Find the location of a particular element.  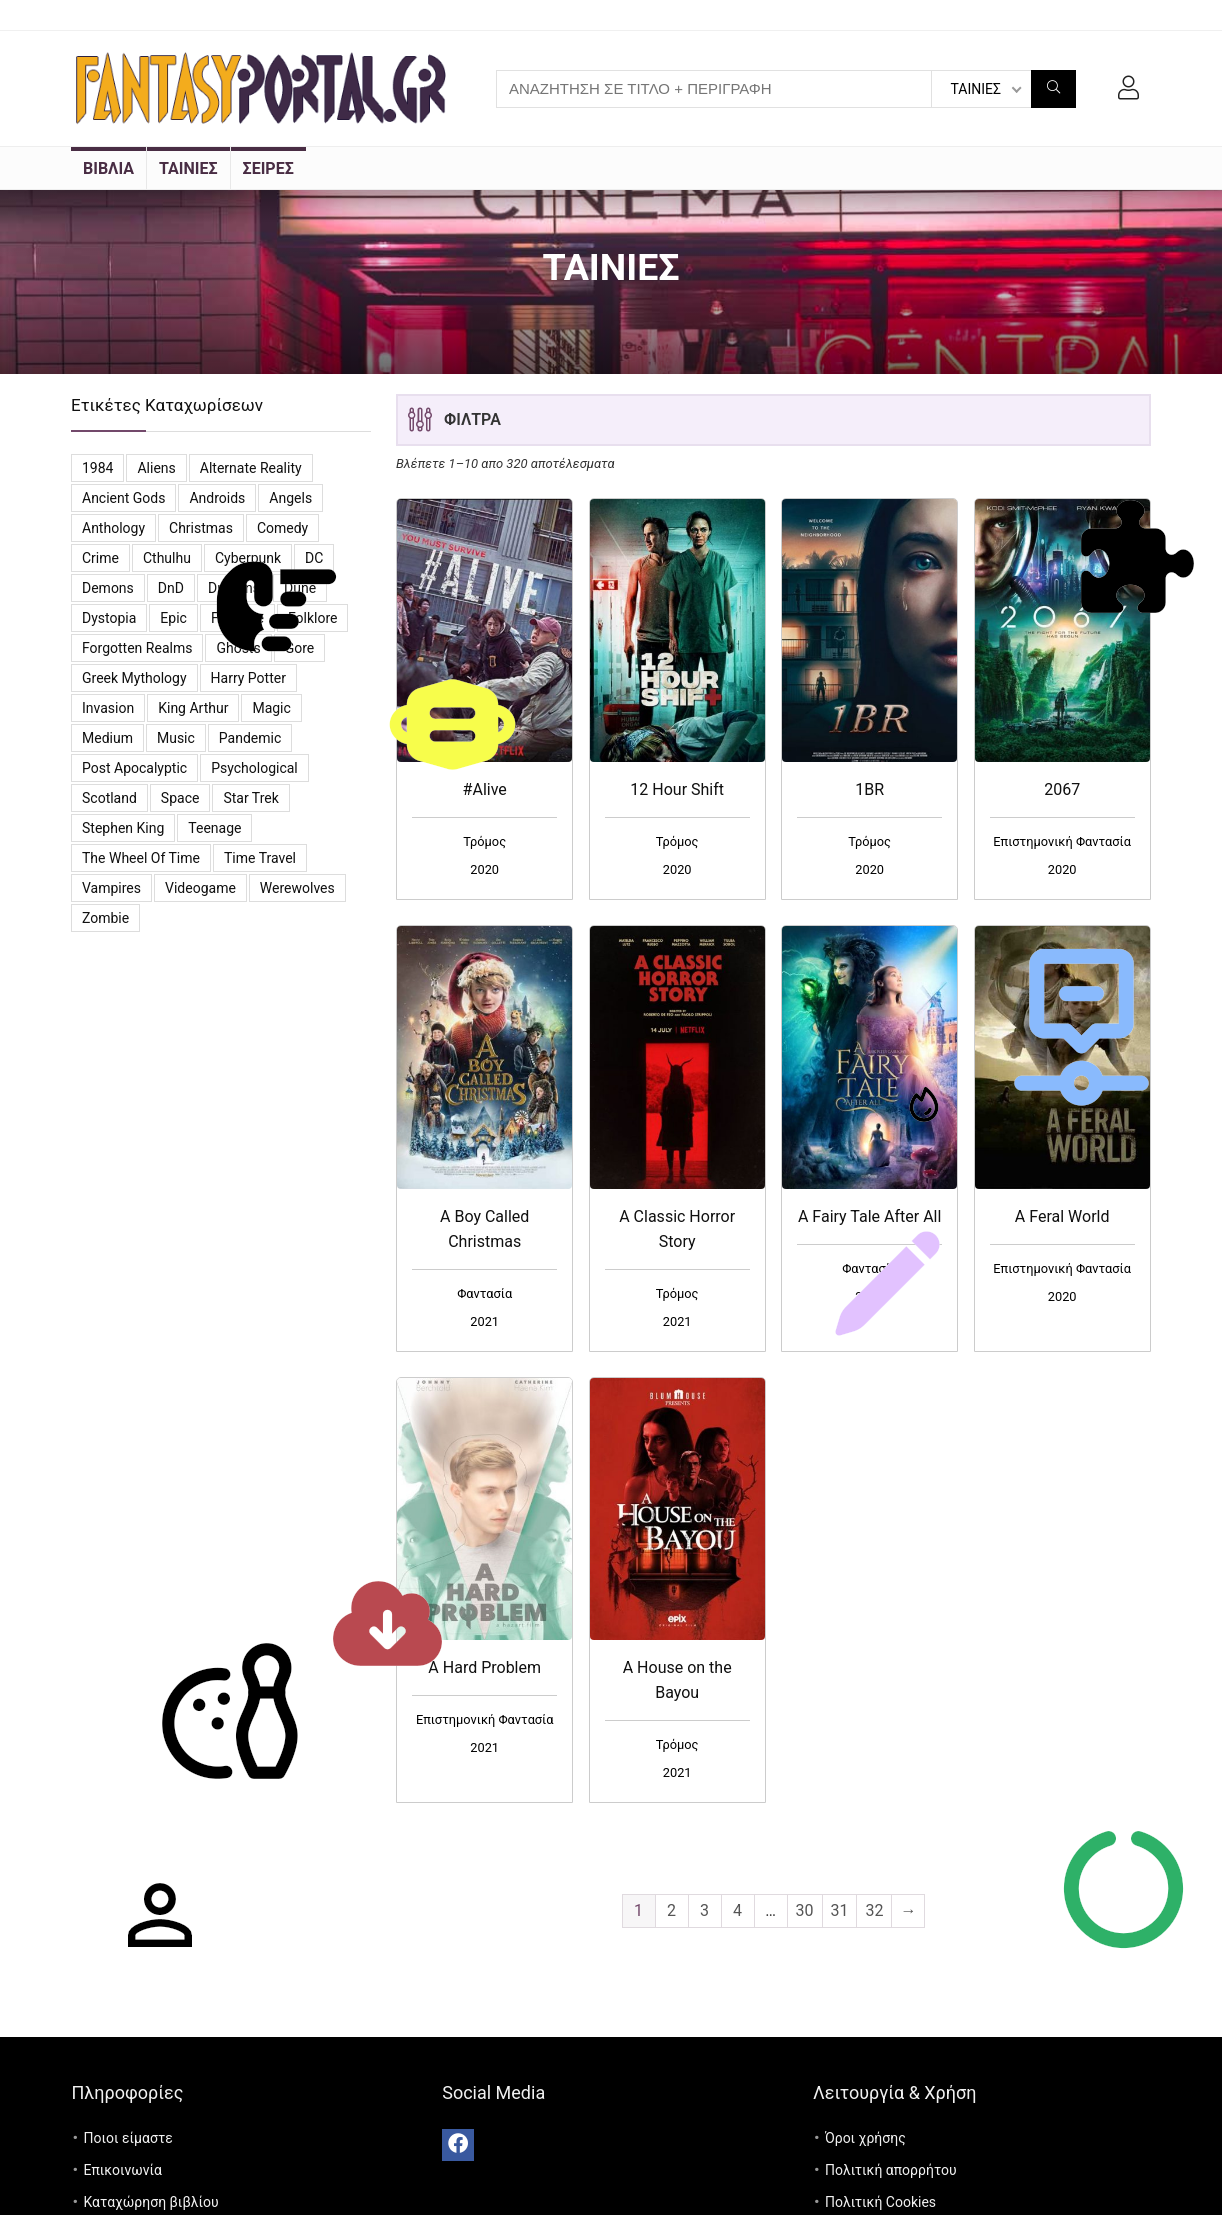

edit content or text is located at coordinates (887, 1283).